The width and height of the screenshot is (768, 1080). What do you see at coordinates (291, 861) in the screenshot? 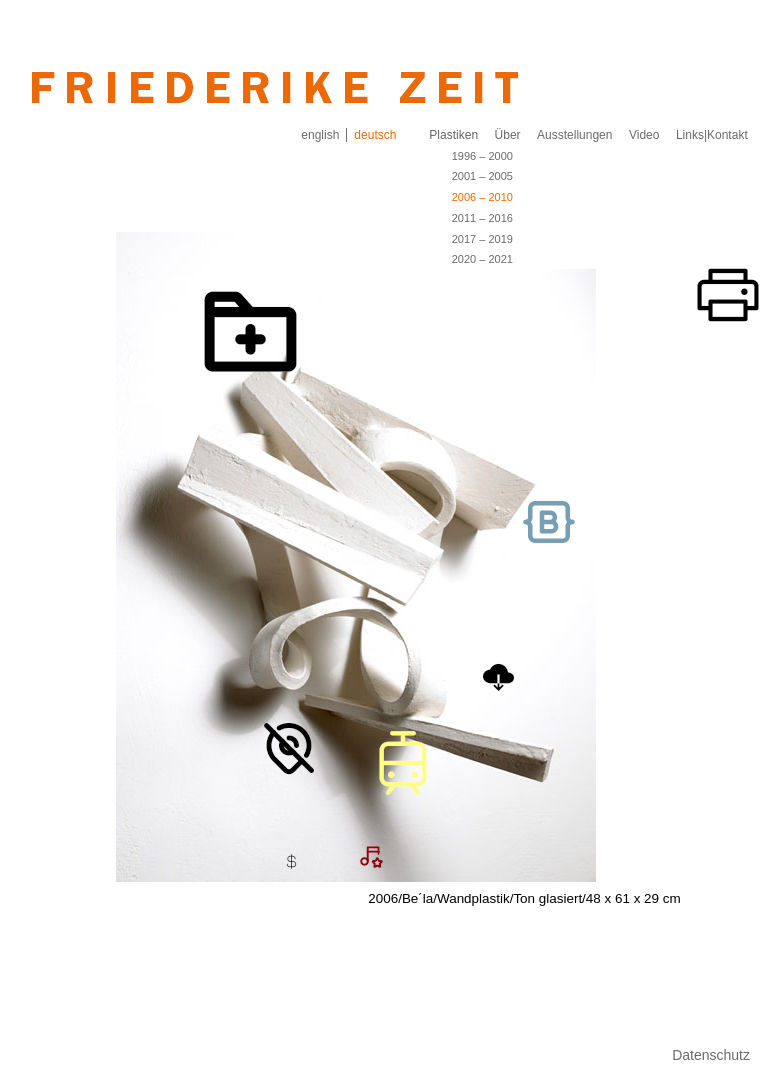
I see `view account balance or financial information` at bounding box center [291, 861].